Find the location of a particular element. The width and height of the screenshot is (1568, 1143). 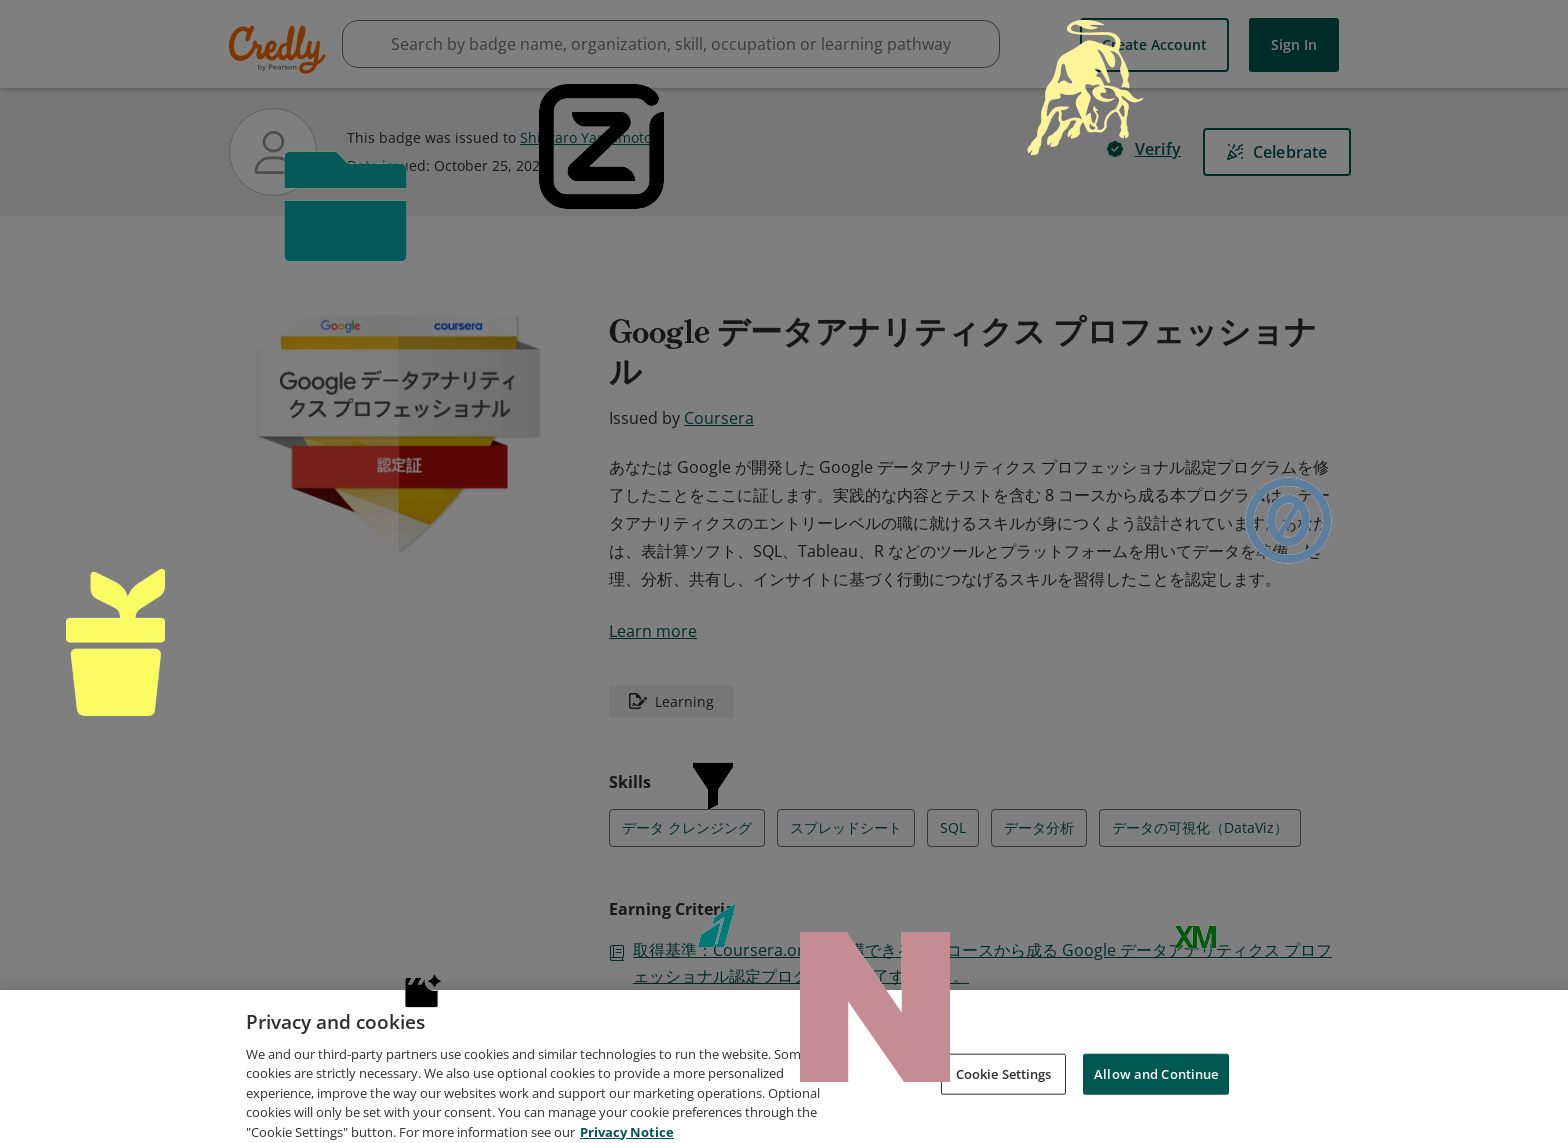

indicates content is in the public domain (CC0 license) is located at coordinates (1288, 520).